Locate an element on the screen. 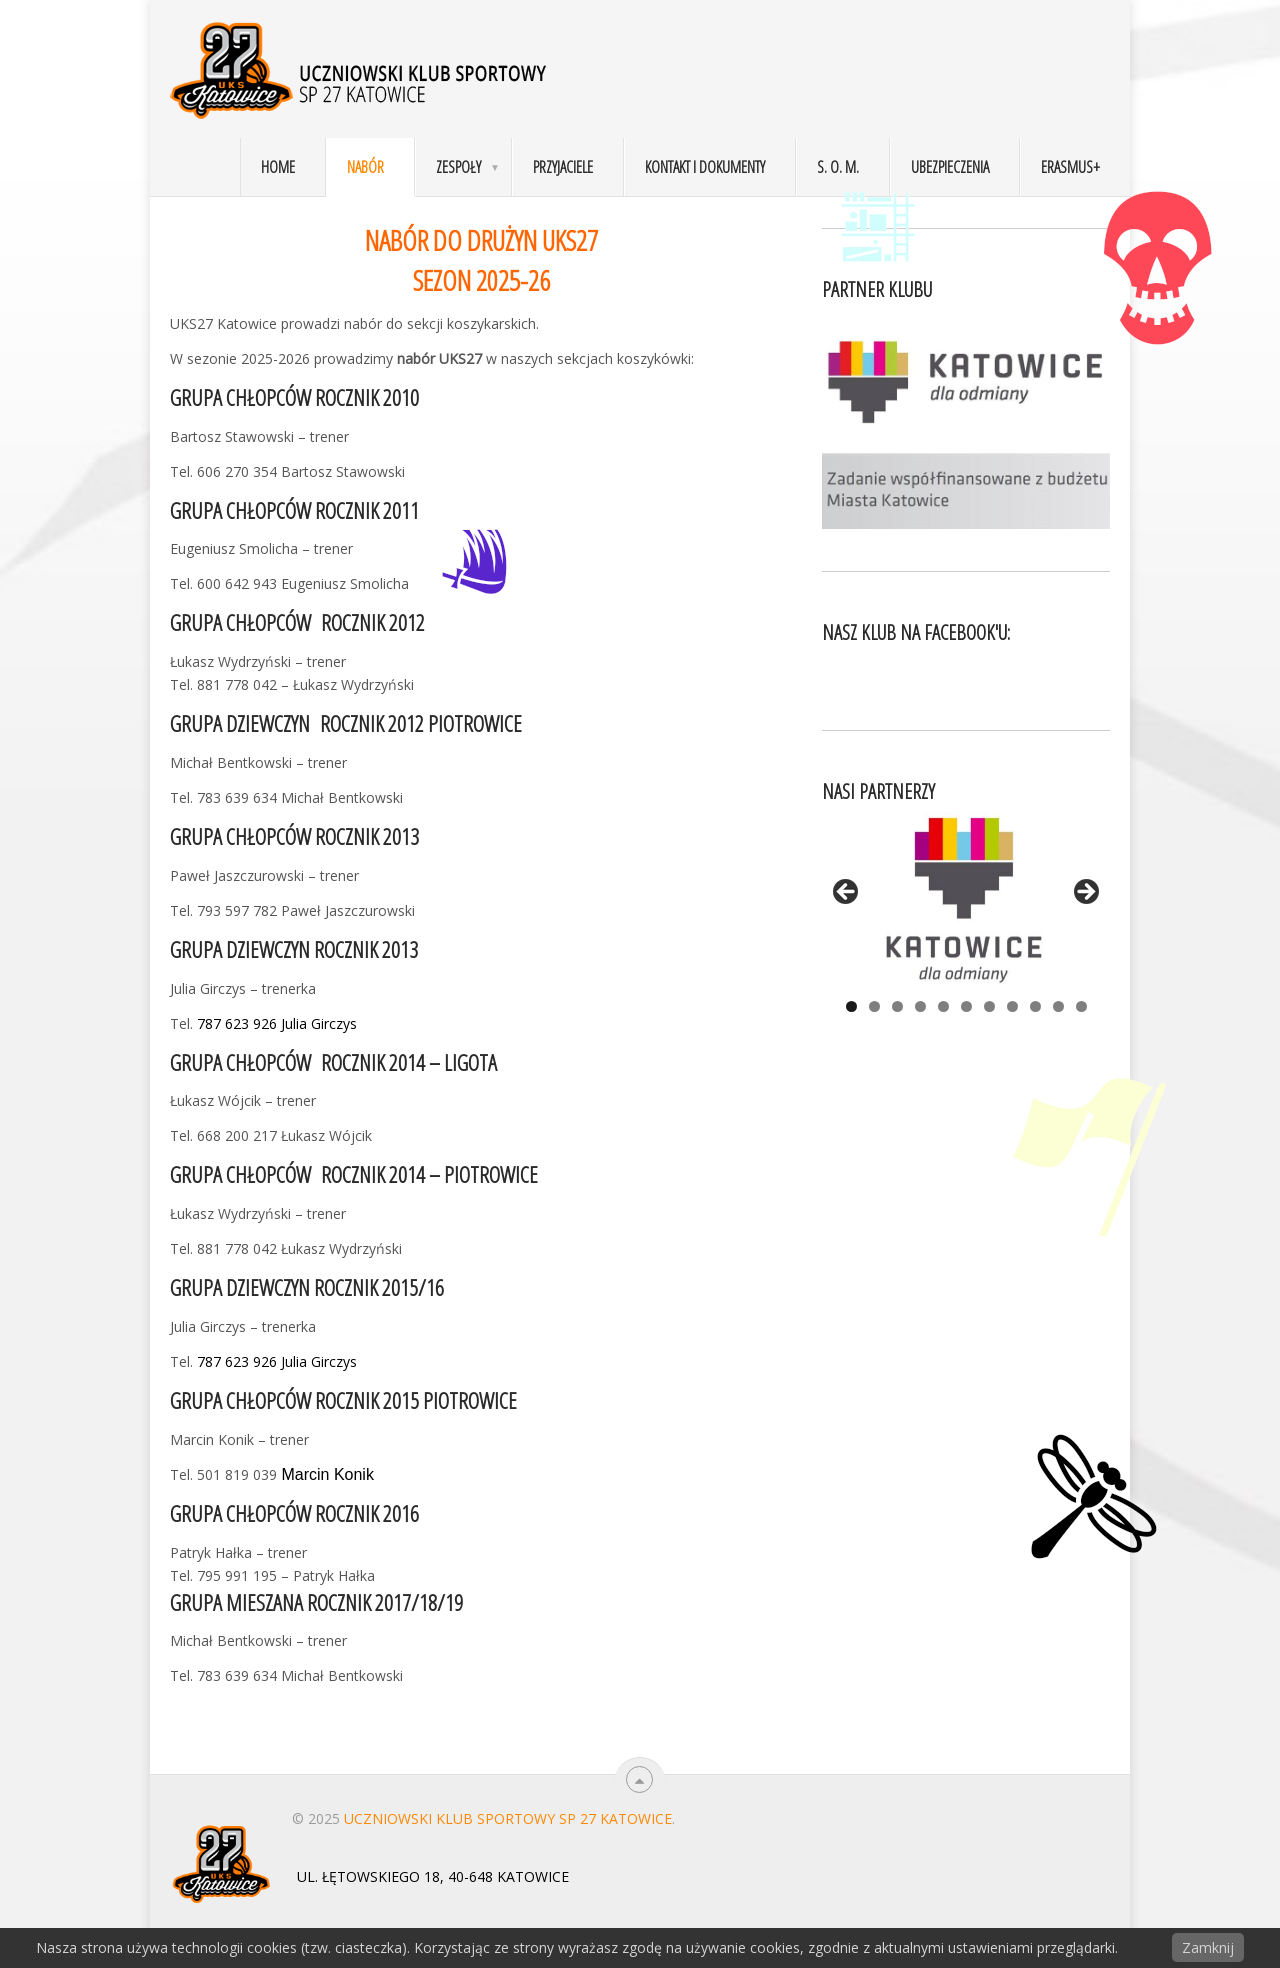 The image size is (1280, 1968). mark a checkpoint or milestone is located at coordinates (1087, 1156).